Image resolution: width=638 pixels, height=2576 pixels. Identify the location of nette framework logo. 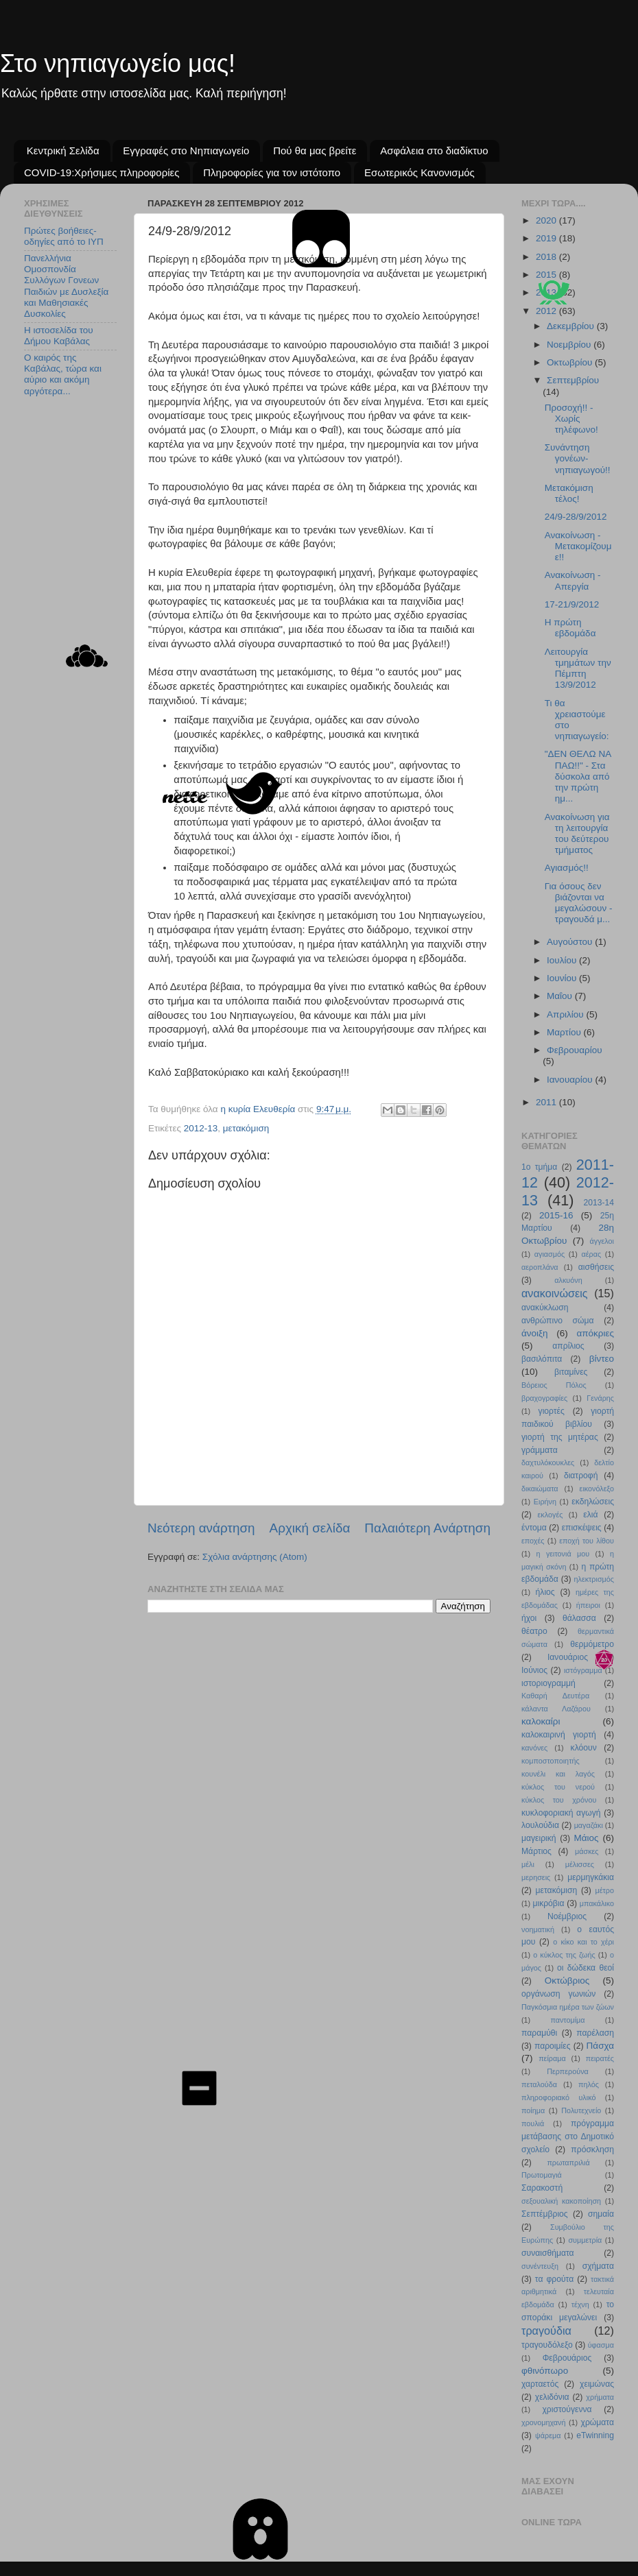
(185, 797).